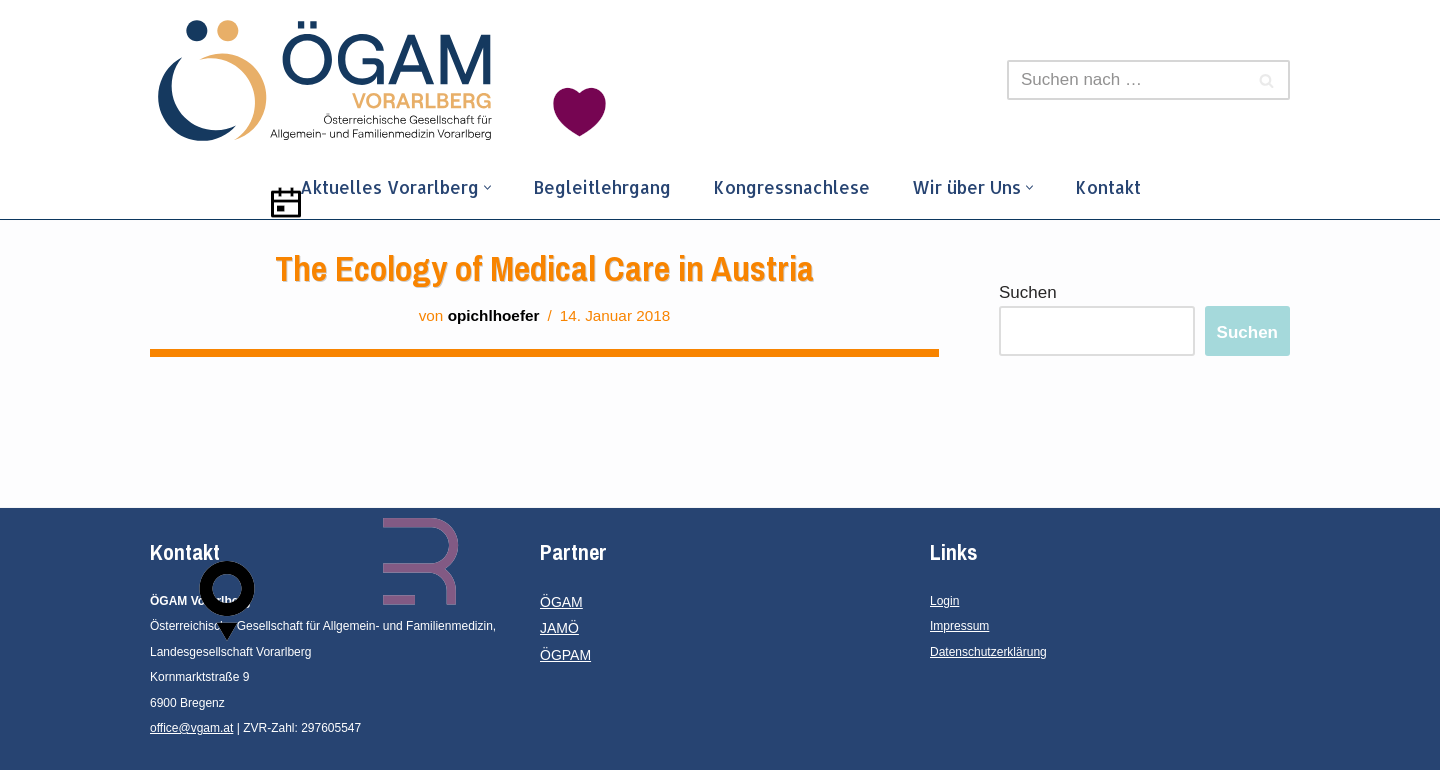  I want to click on open TomTom navigation app, so click(227, 601).